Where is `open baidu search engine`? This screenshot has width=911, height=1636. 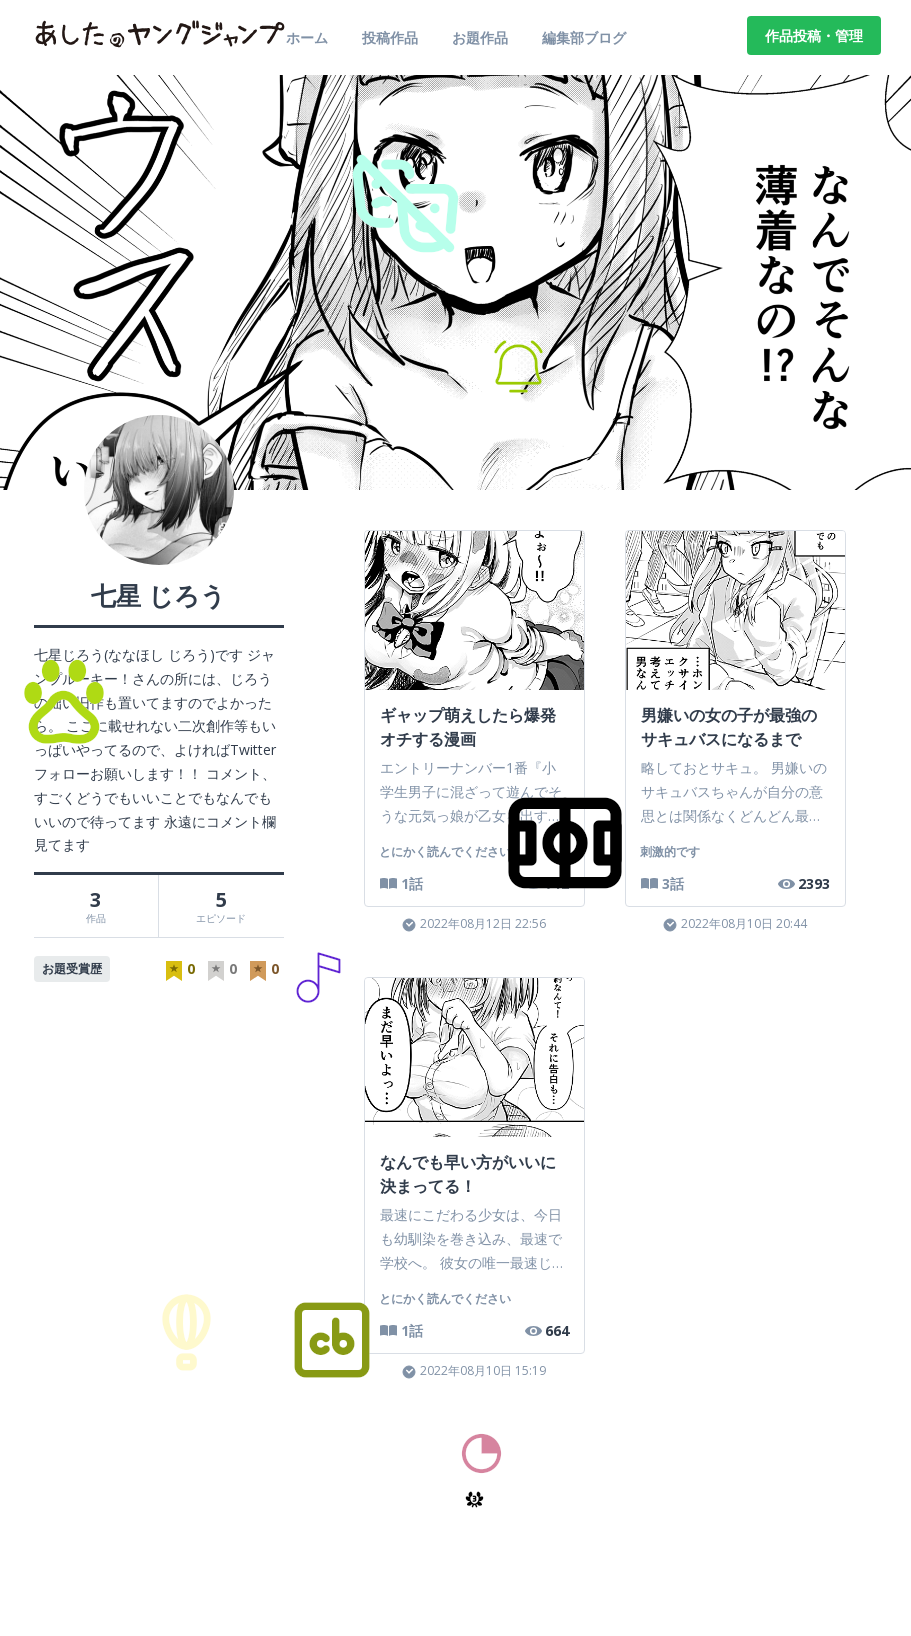 open baidu search engine is located at coordinates (64, 704).